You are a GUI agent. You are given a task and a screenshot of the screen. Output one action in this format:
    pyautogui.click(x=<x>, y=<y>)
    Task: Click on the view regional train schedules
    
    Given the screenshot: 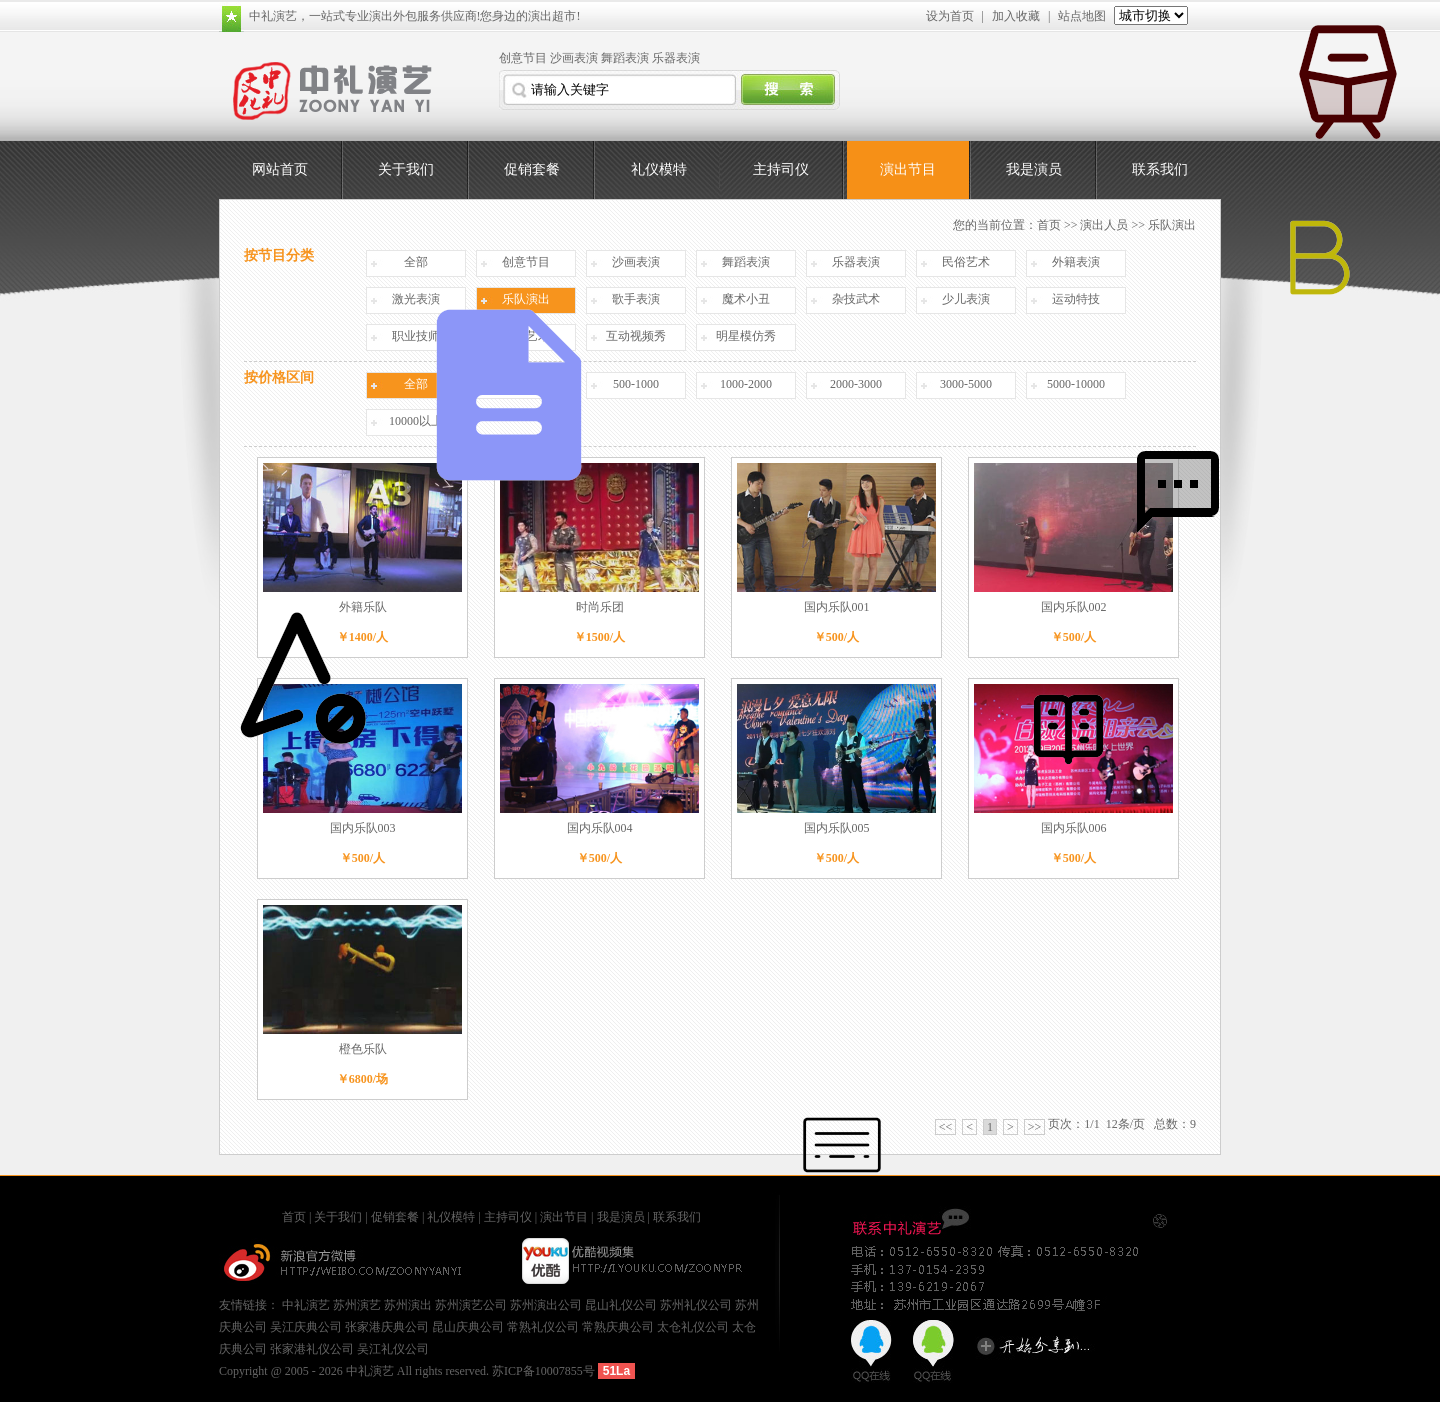 What is the action you would take?
    pyautogui.click(x=1348, y=78)
    